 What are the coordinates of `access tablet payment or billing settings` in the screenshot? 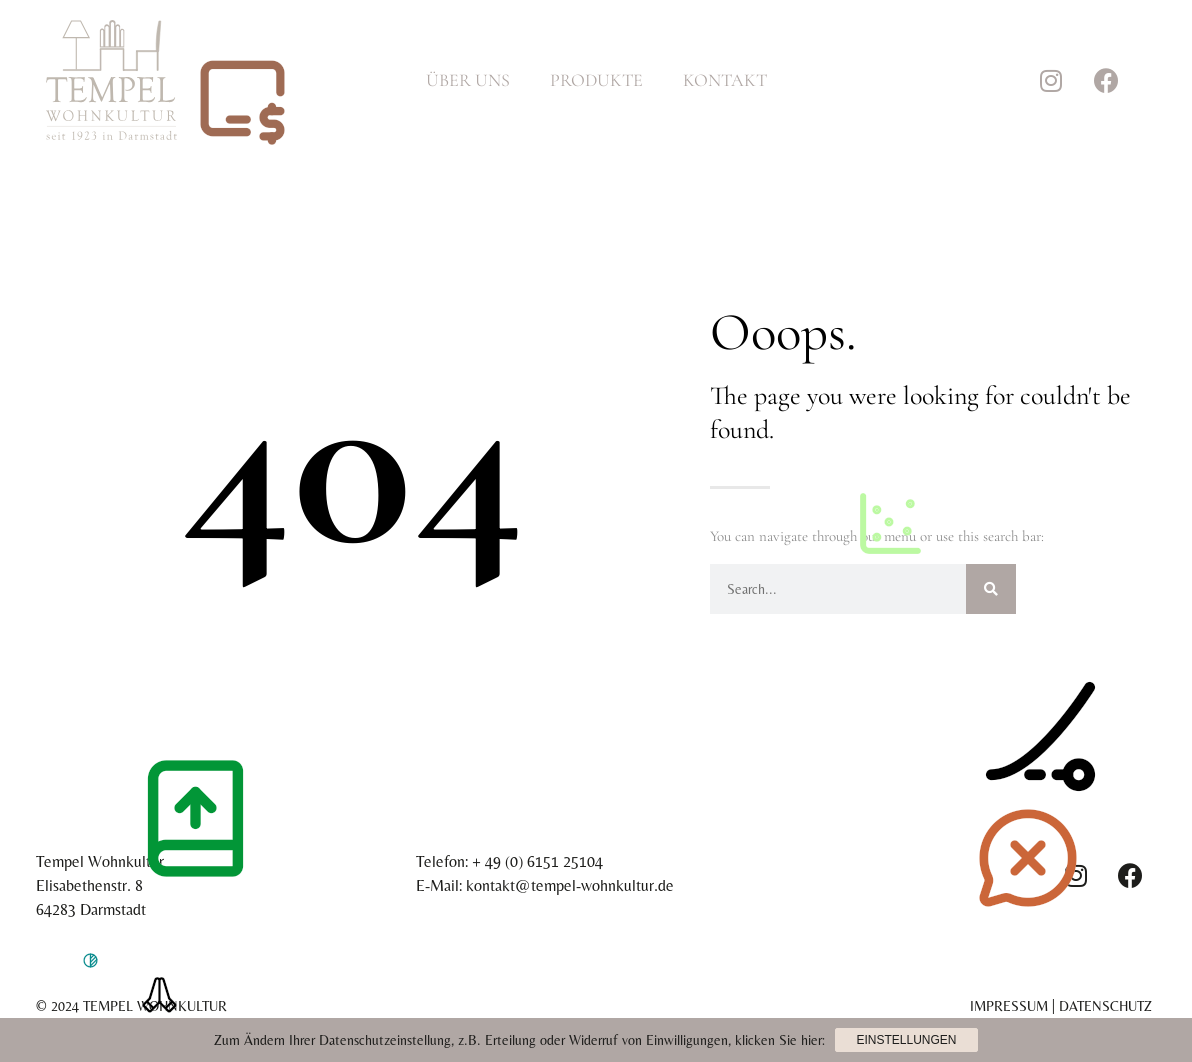 It's located at (242, 98).